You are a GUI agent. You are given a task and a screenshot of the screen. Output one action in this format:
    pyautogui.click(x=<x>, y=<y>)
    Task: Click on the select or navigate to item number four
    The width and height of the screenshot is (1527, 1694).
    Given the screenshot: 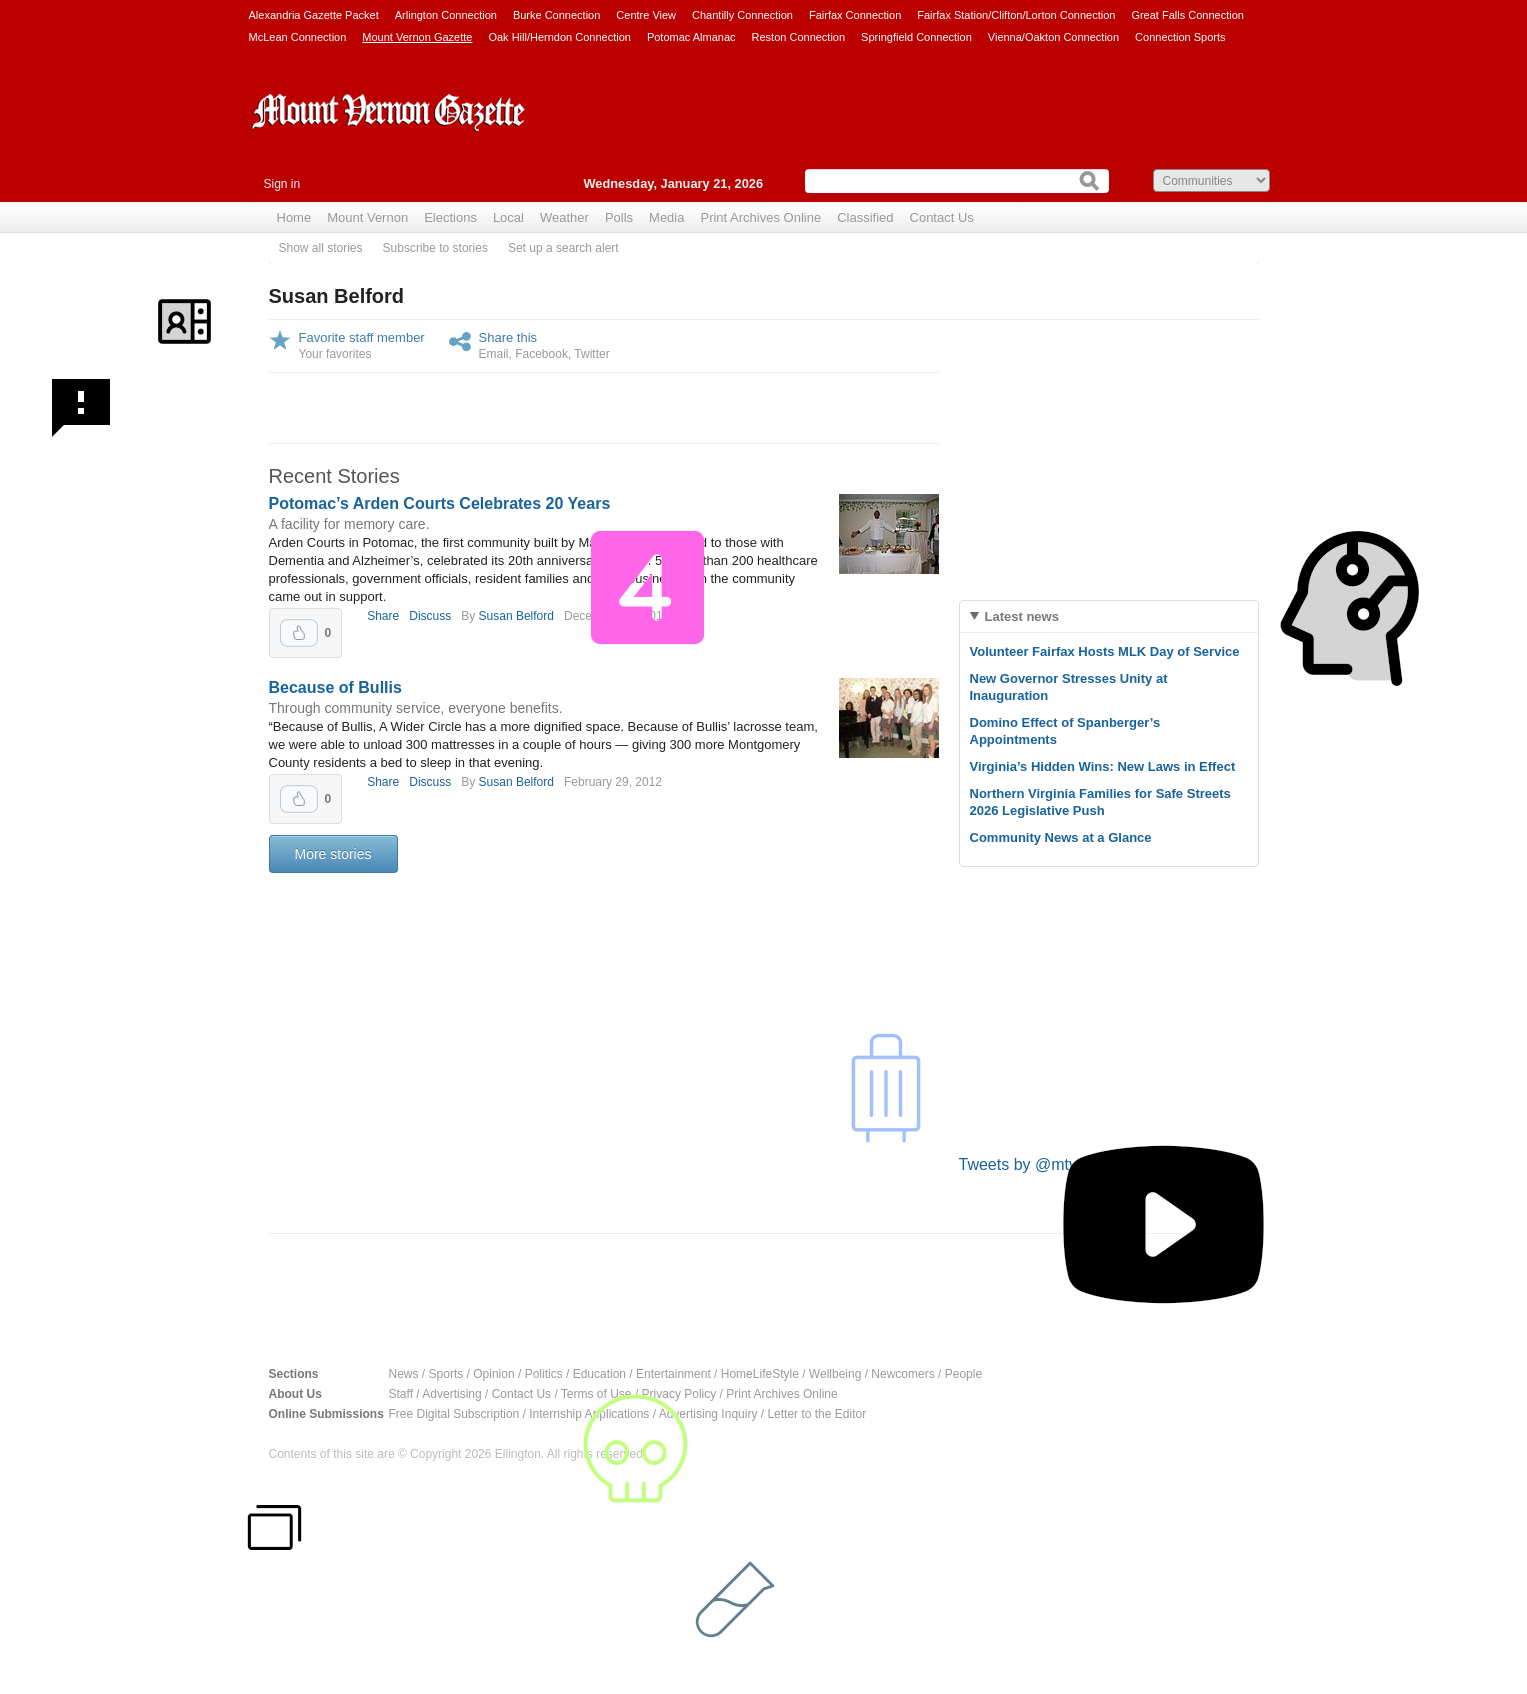 What is the action you would take?
    pyautogui.click(x=647, y=587)
    